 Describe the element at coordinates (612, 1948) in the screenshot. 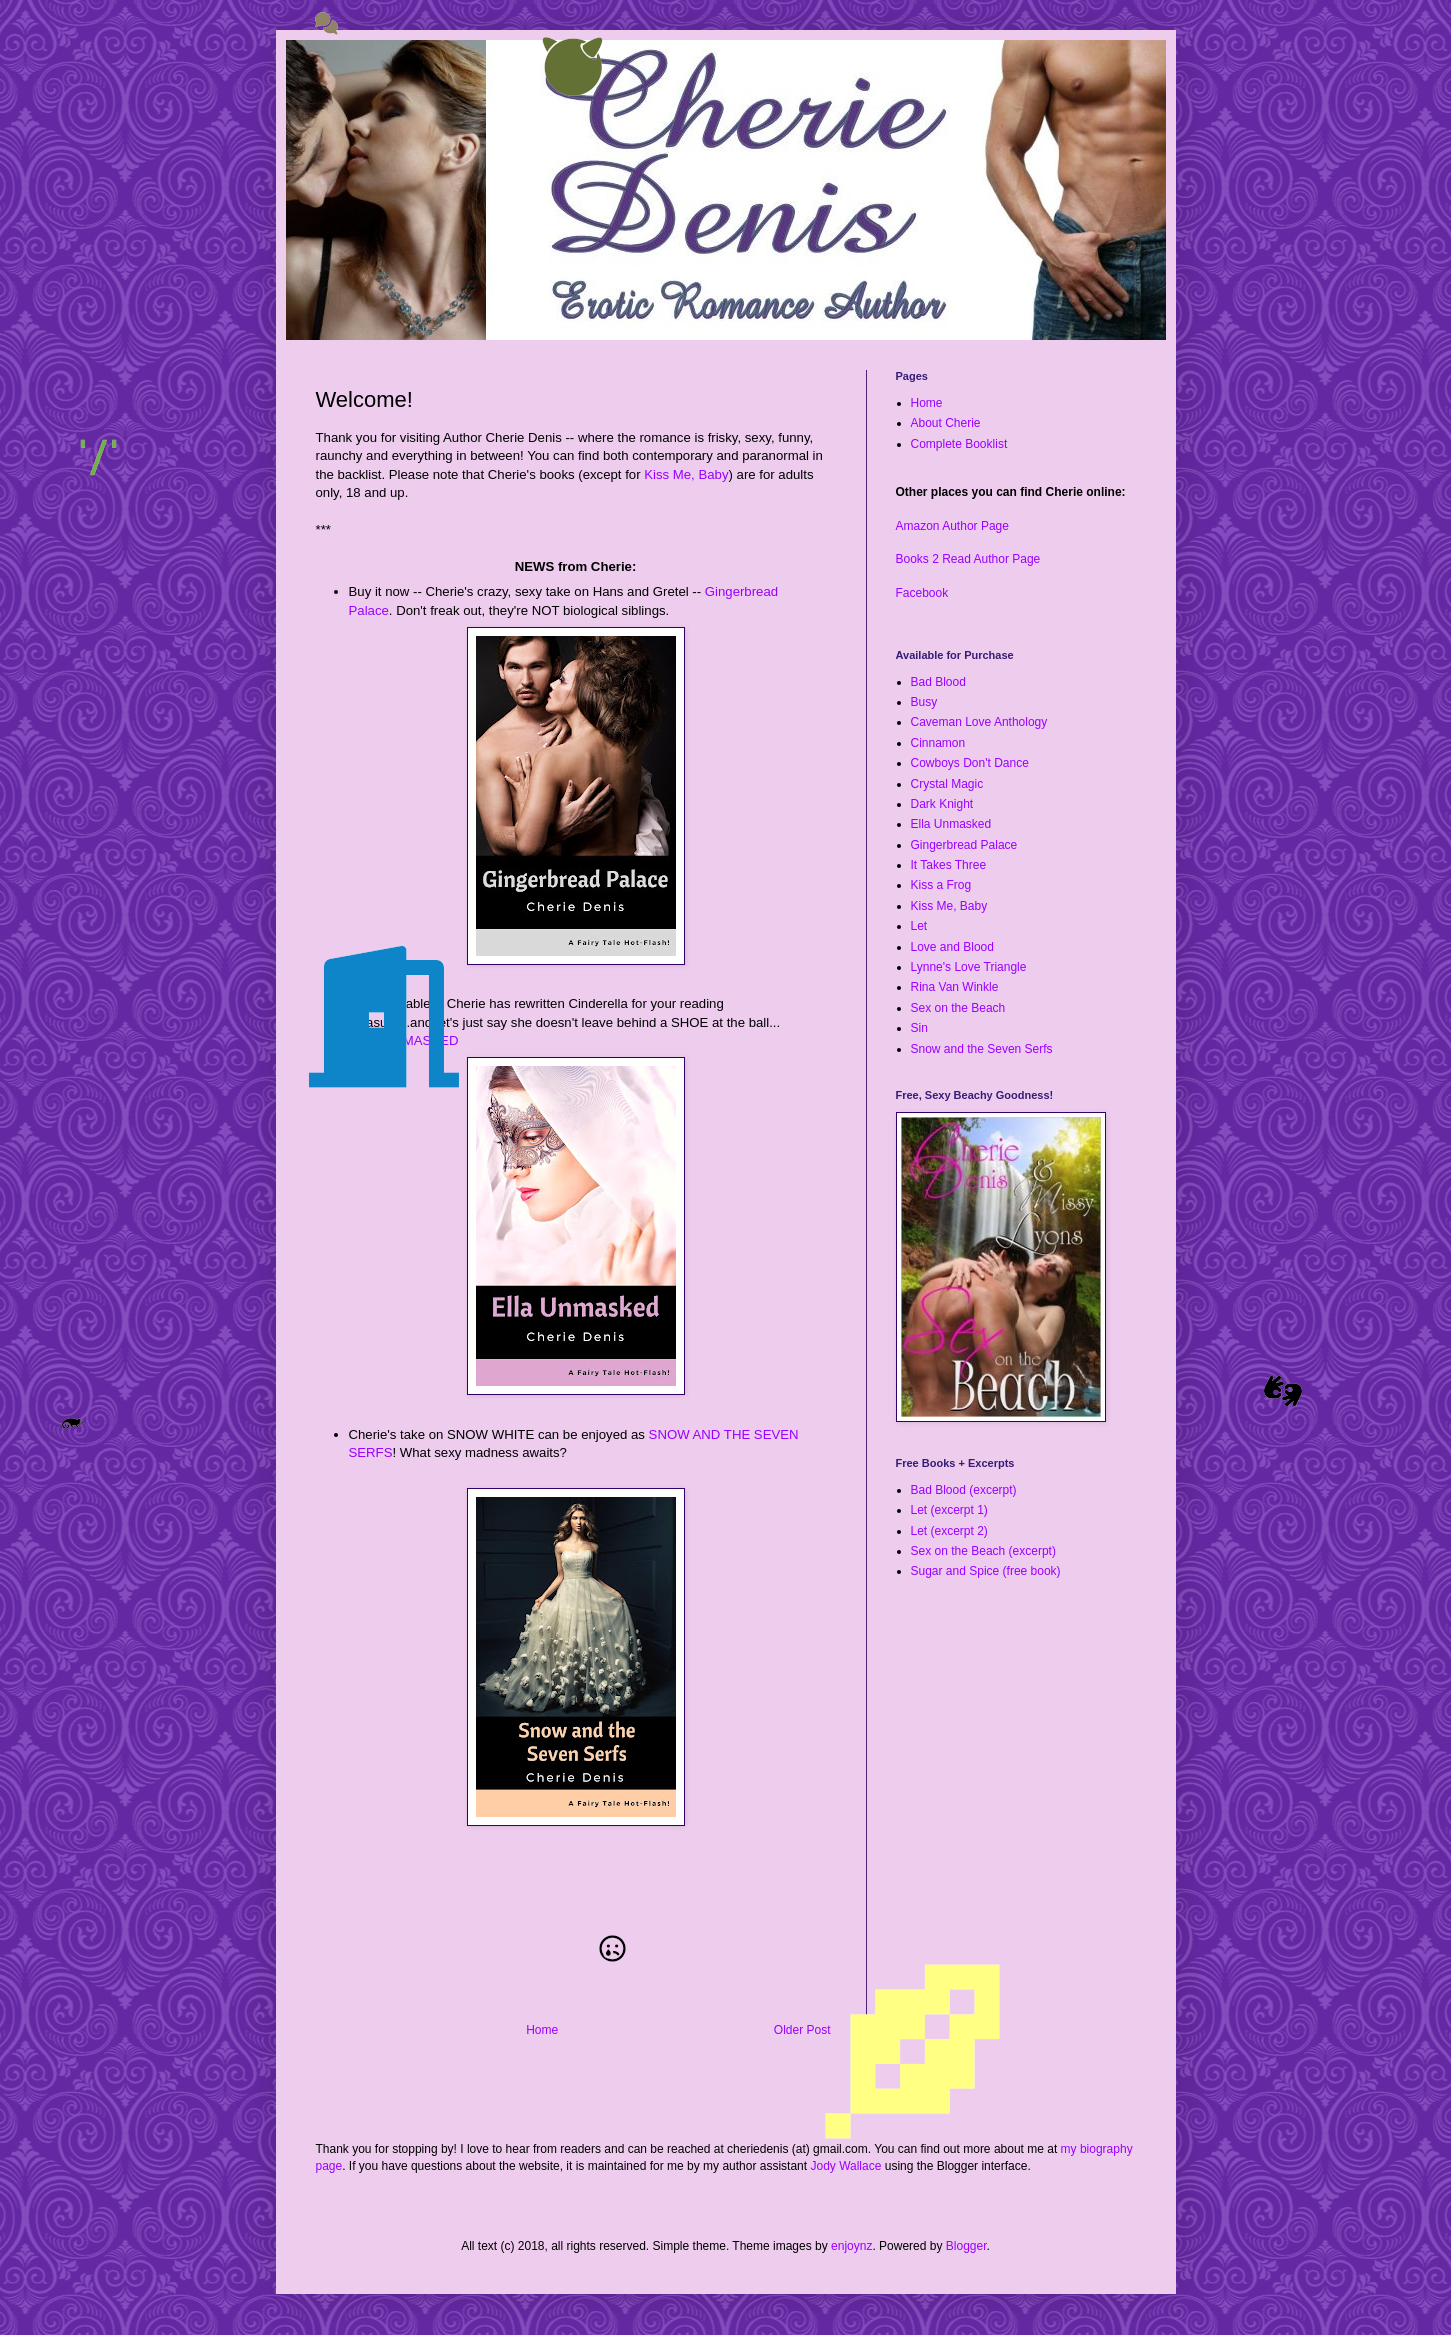

I see `indicates a sad or negative emotional state` at that location.